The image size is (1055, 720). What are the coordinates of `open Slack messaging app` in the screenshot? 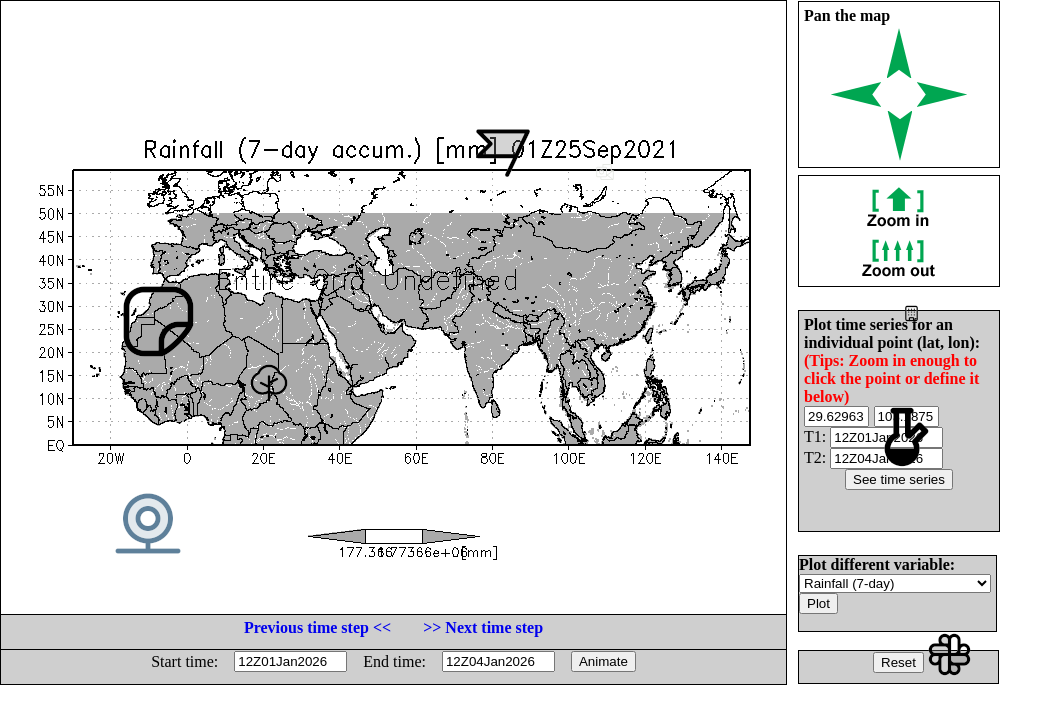 It's located at (949, 654).